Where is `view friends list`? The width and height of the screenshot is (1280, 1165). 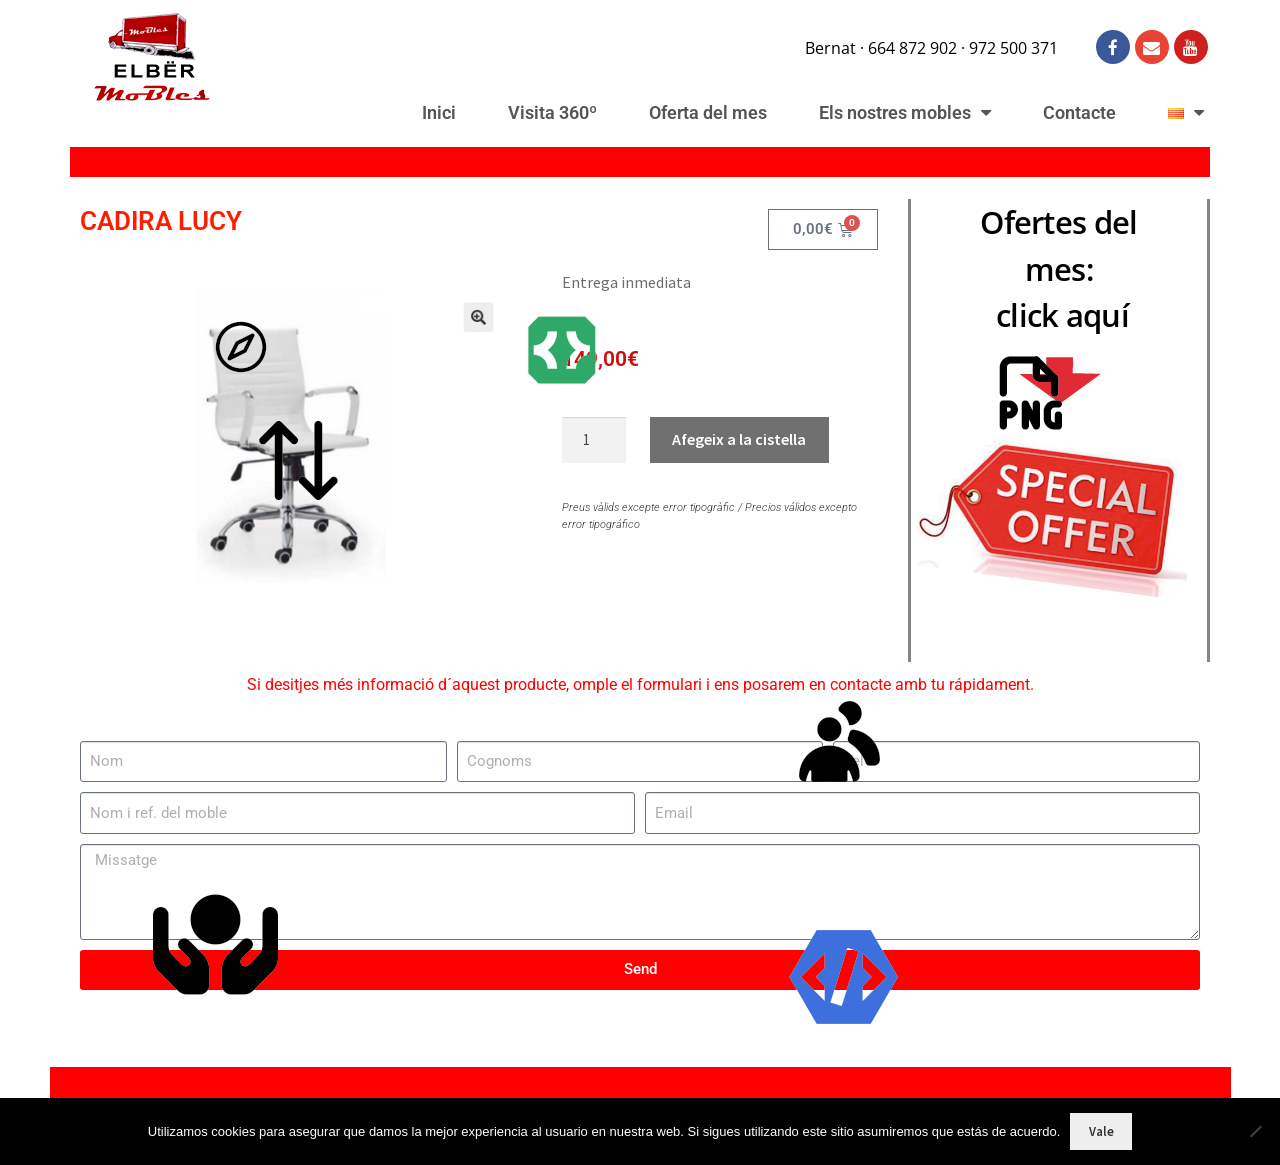 view friends list is located at coordinates (839, 741).